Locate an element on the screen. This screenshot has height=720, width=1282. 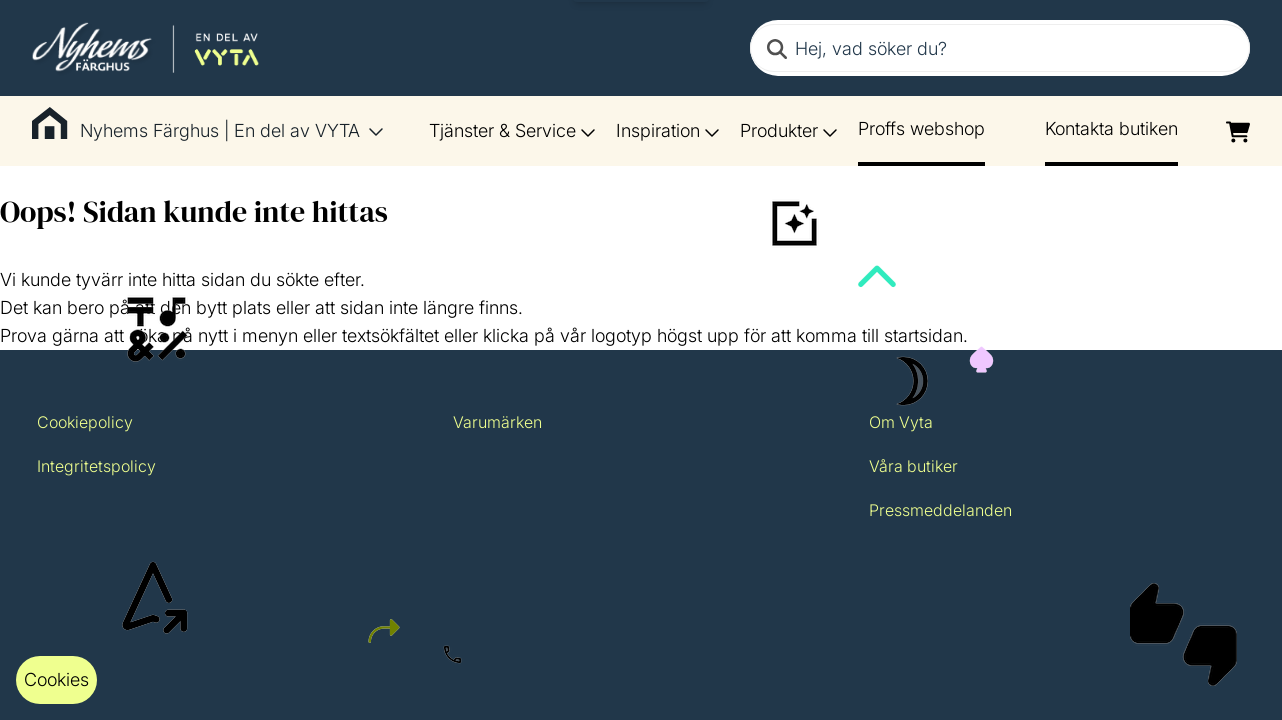
toggle dark mode or night theme is located at coordinates (911, 381).